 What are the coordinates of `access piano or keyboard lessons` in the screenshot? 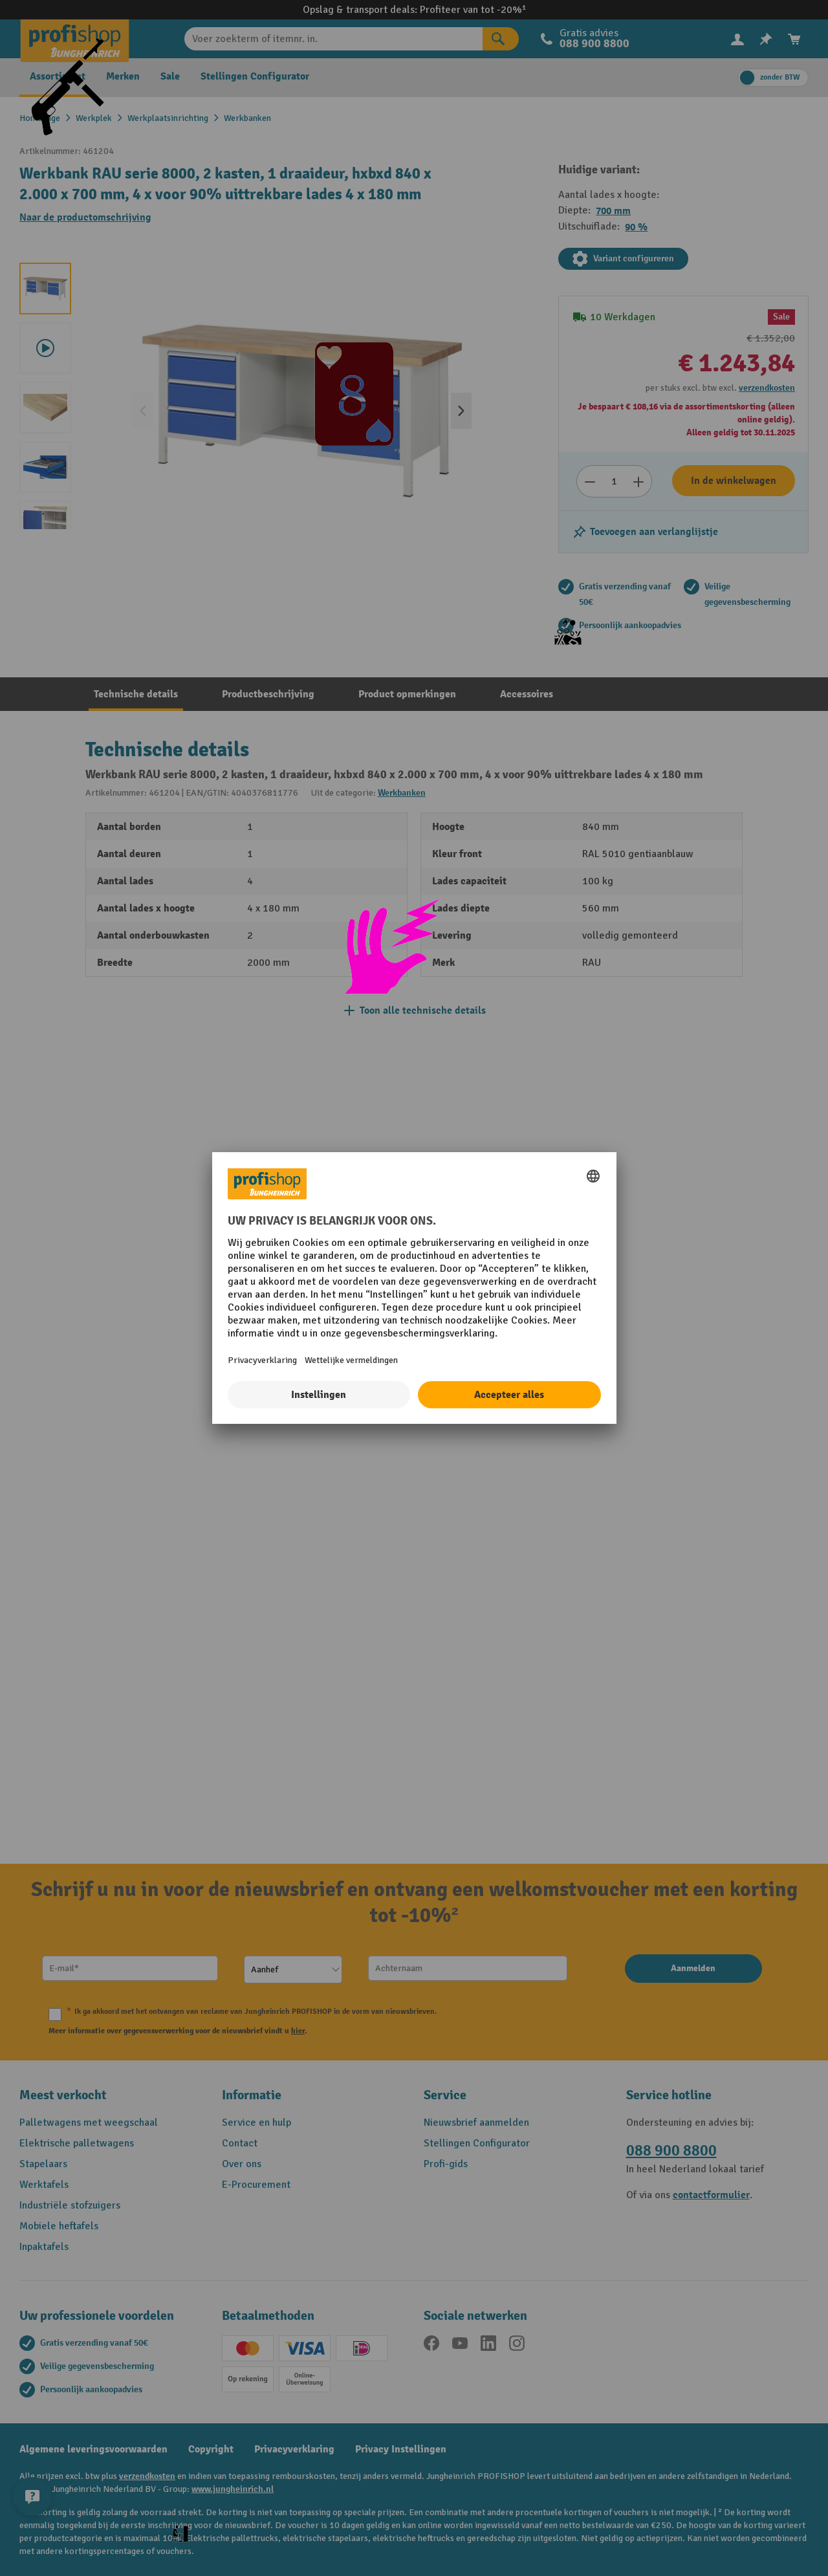 It's located at (180, 2533).